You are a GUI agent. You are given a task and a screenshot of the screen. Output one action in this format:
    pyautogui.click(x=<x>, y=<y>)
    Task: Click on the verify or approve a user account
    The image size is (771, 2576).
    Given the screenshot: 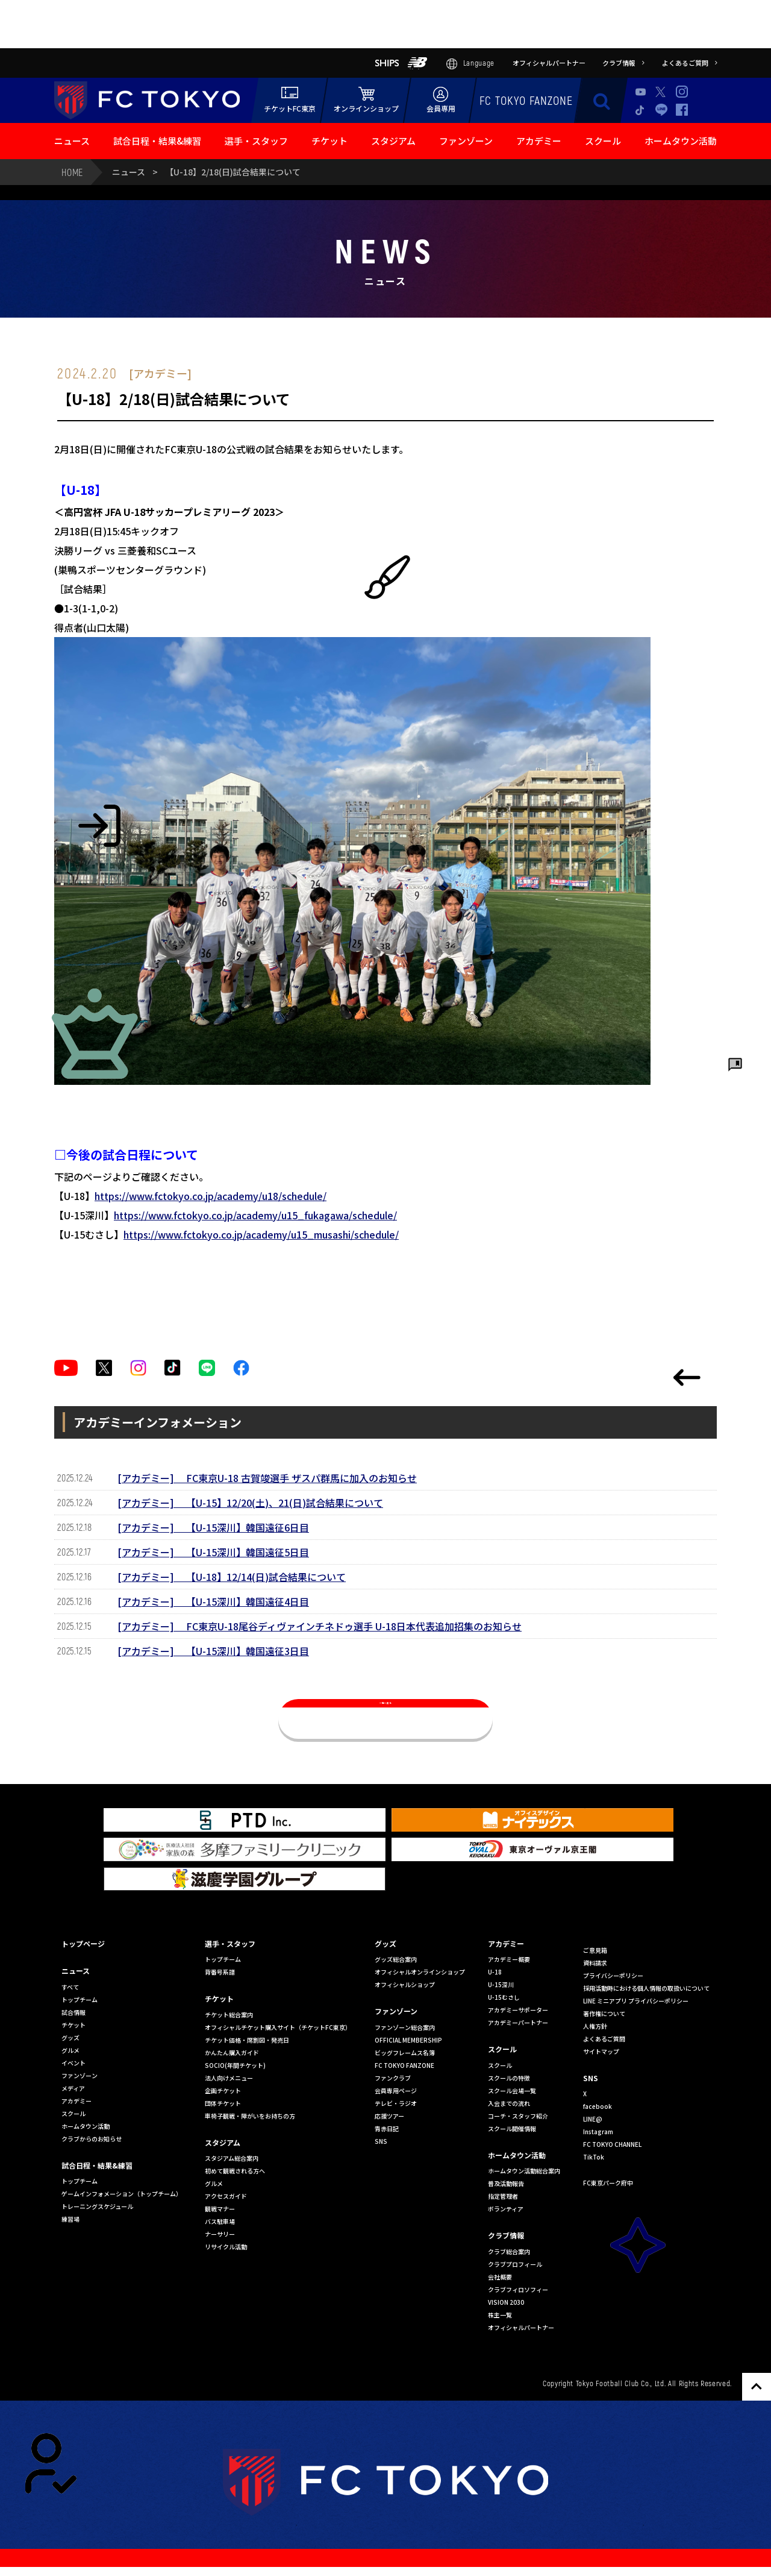 What is the action you would take?
    pyautogui.click(x=46, y=2463)
    